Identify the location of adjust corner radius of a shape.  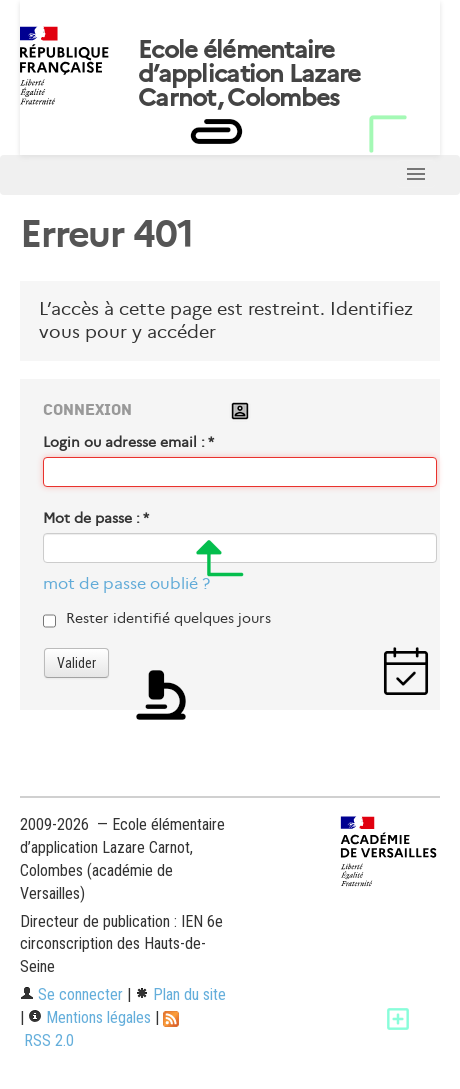
(388, 134).